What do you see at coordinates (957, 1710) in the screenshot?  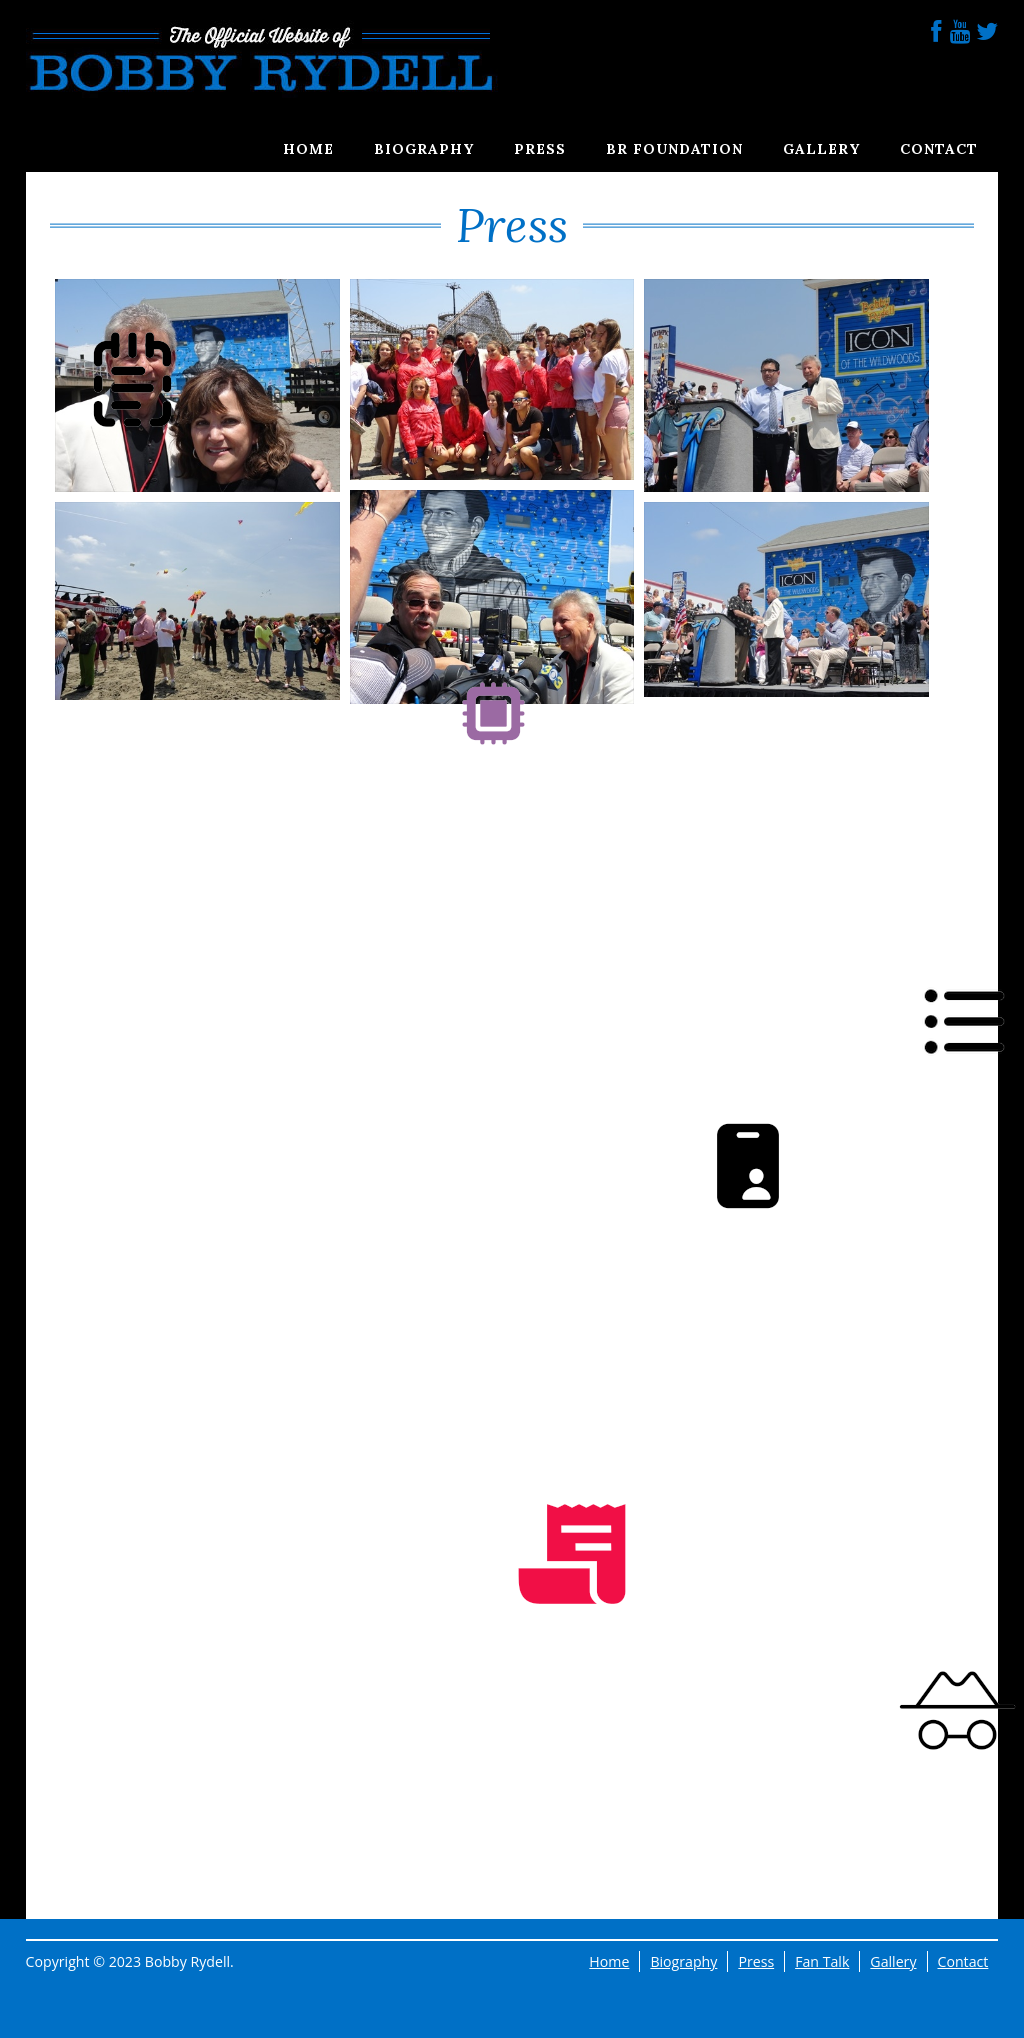 I see `enable incognito or private browsing mode` at bounding box center [957, 1710].